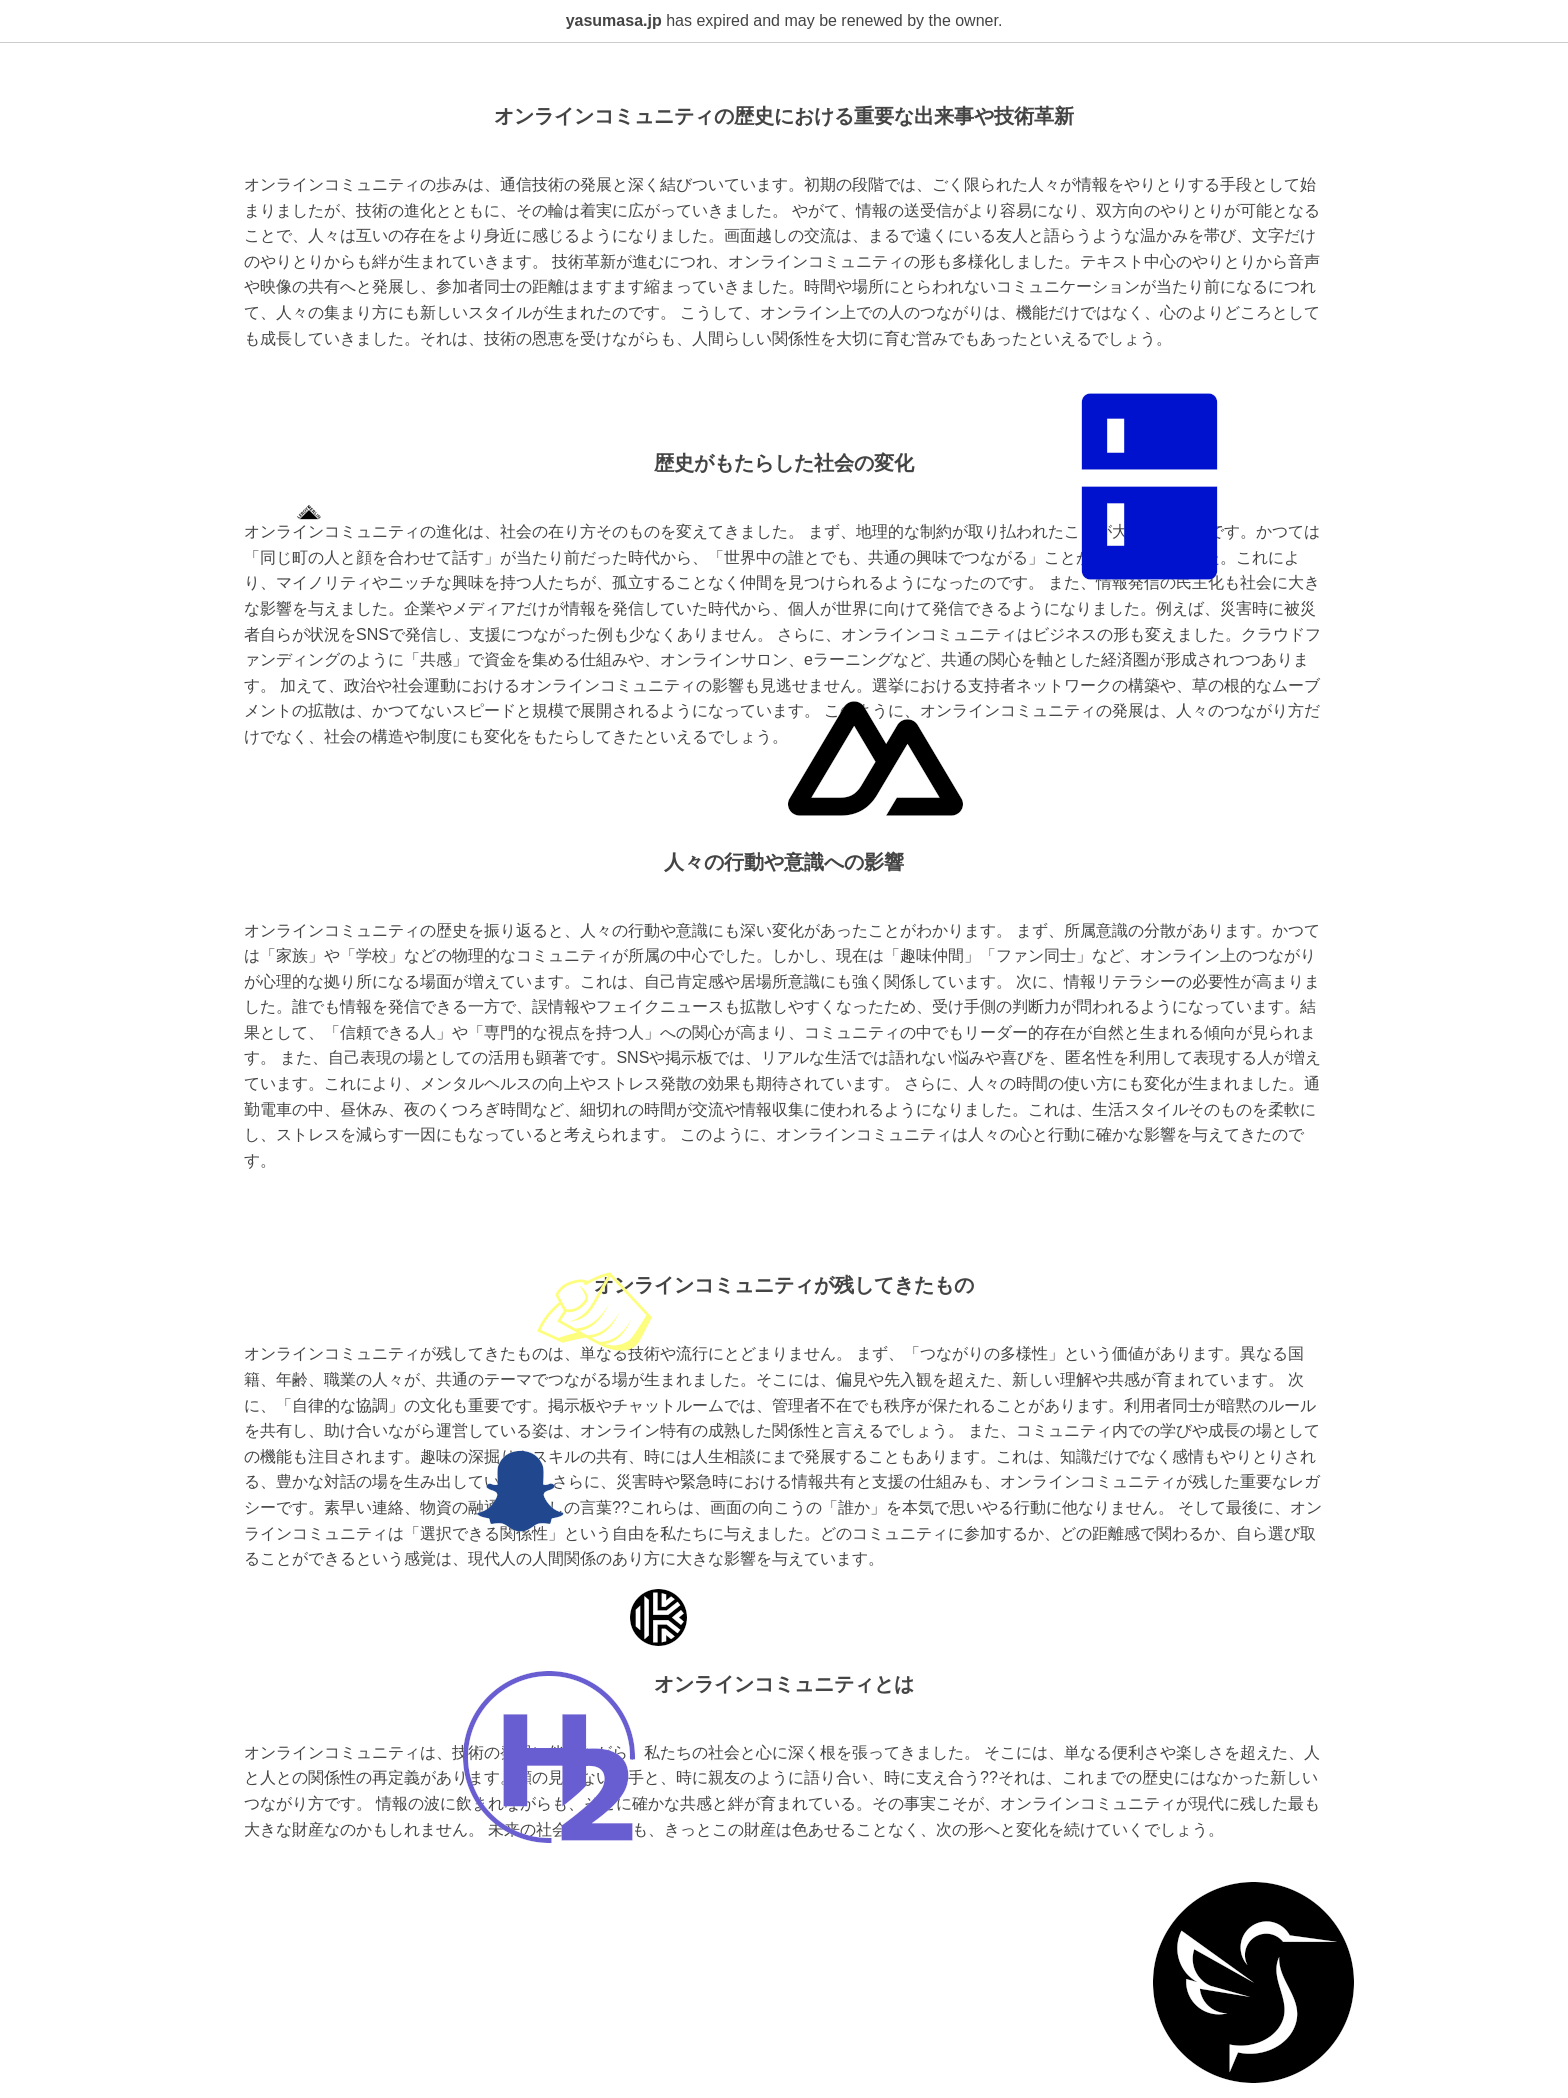 The height and width of the screenshot is (2098, 1568). Describe the element at coordinates (549, 1757) in the screenshot. I see `h2 database logo` at that location.